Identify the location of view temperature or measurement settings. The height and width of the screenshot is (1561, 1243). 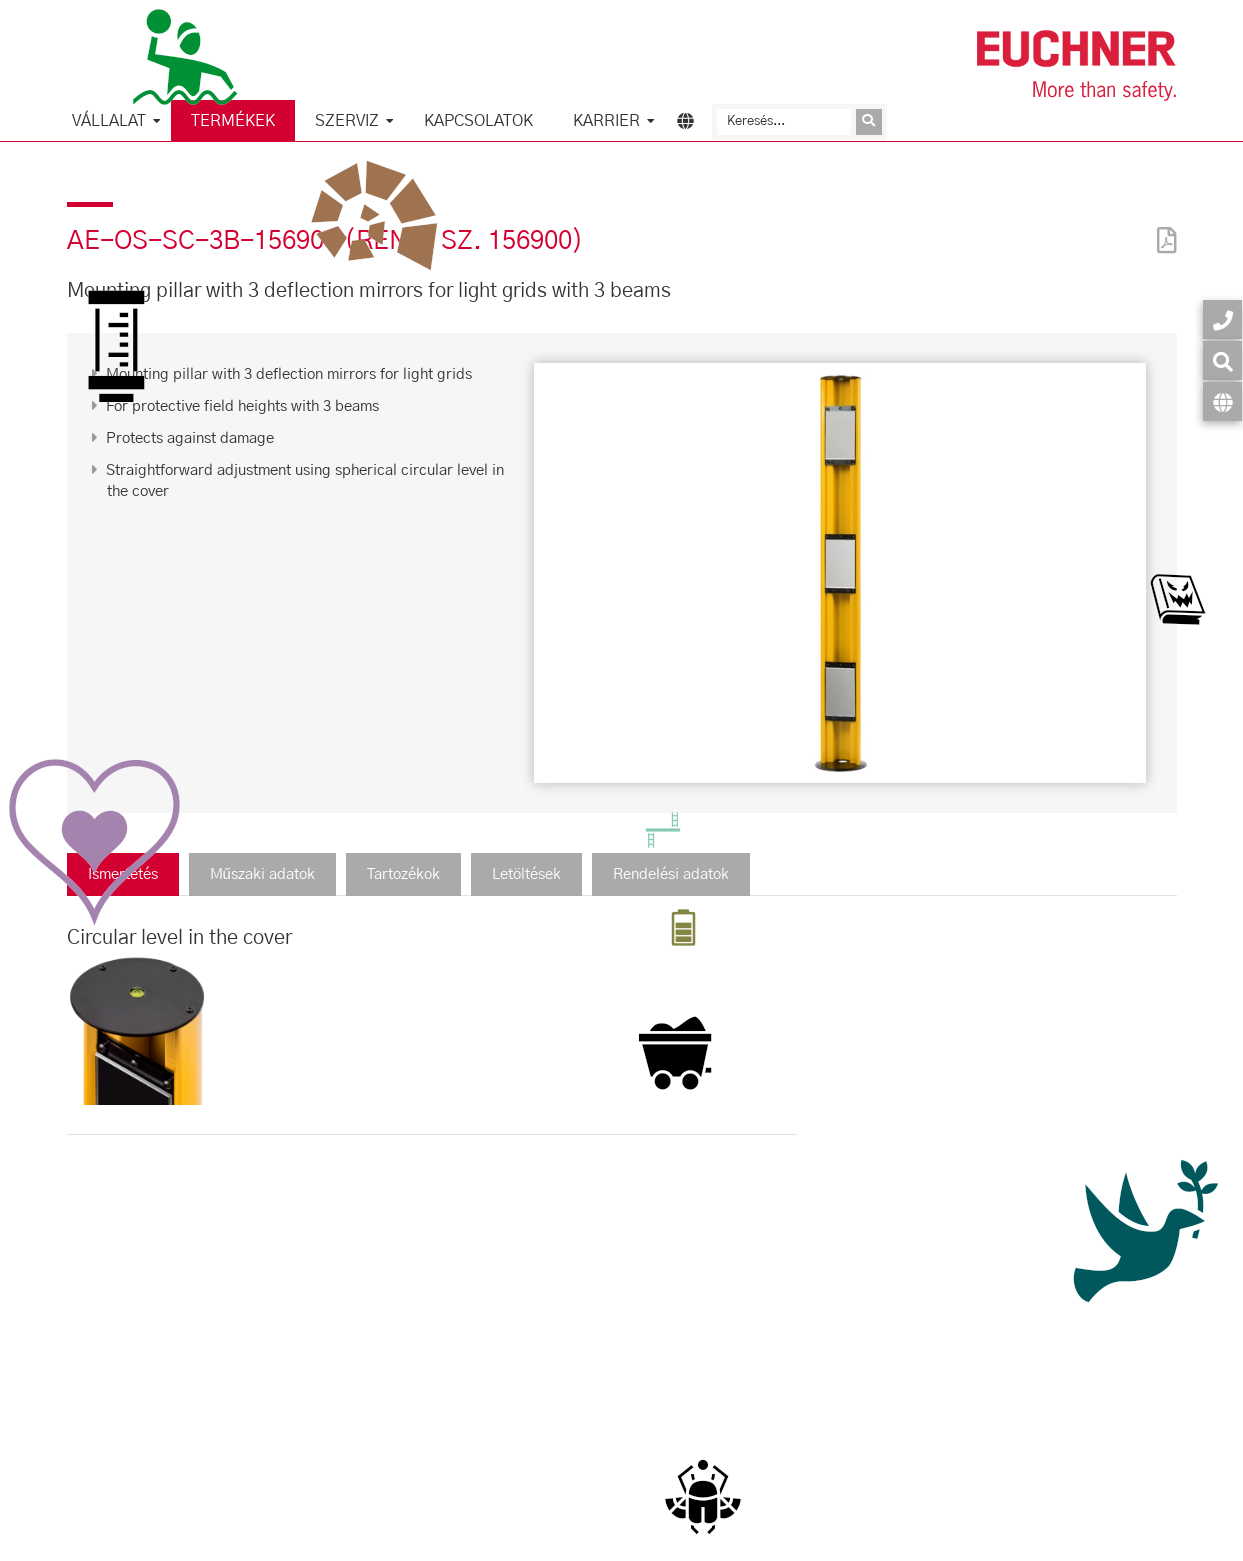
(117, 346).